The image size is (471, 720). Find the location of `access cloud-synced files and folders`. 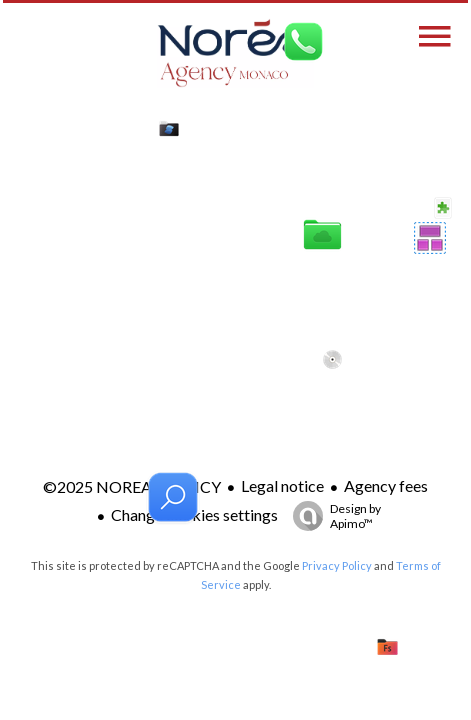

access cloud-synced files and folders is located at coordinates (322, 234).